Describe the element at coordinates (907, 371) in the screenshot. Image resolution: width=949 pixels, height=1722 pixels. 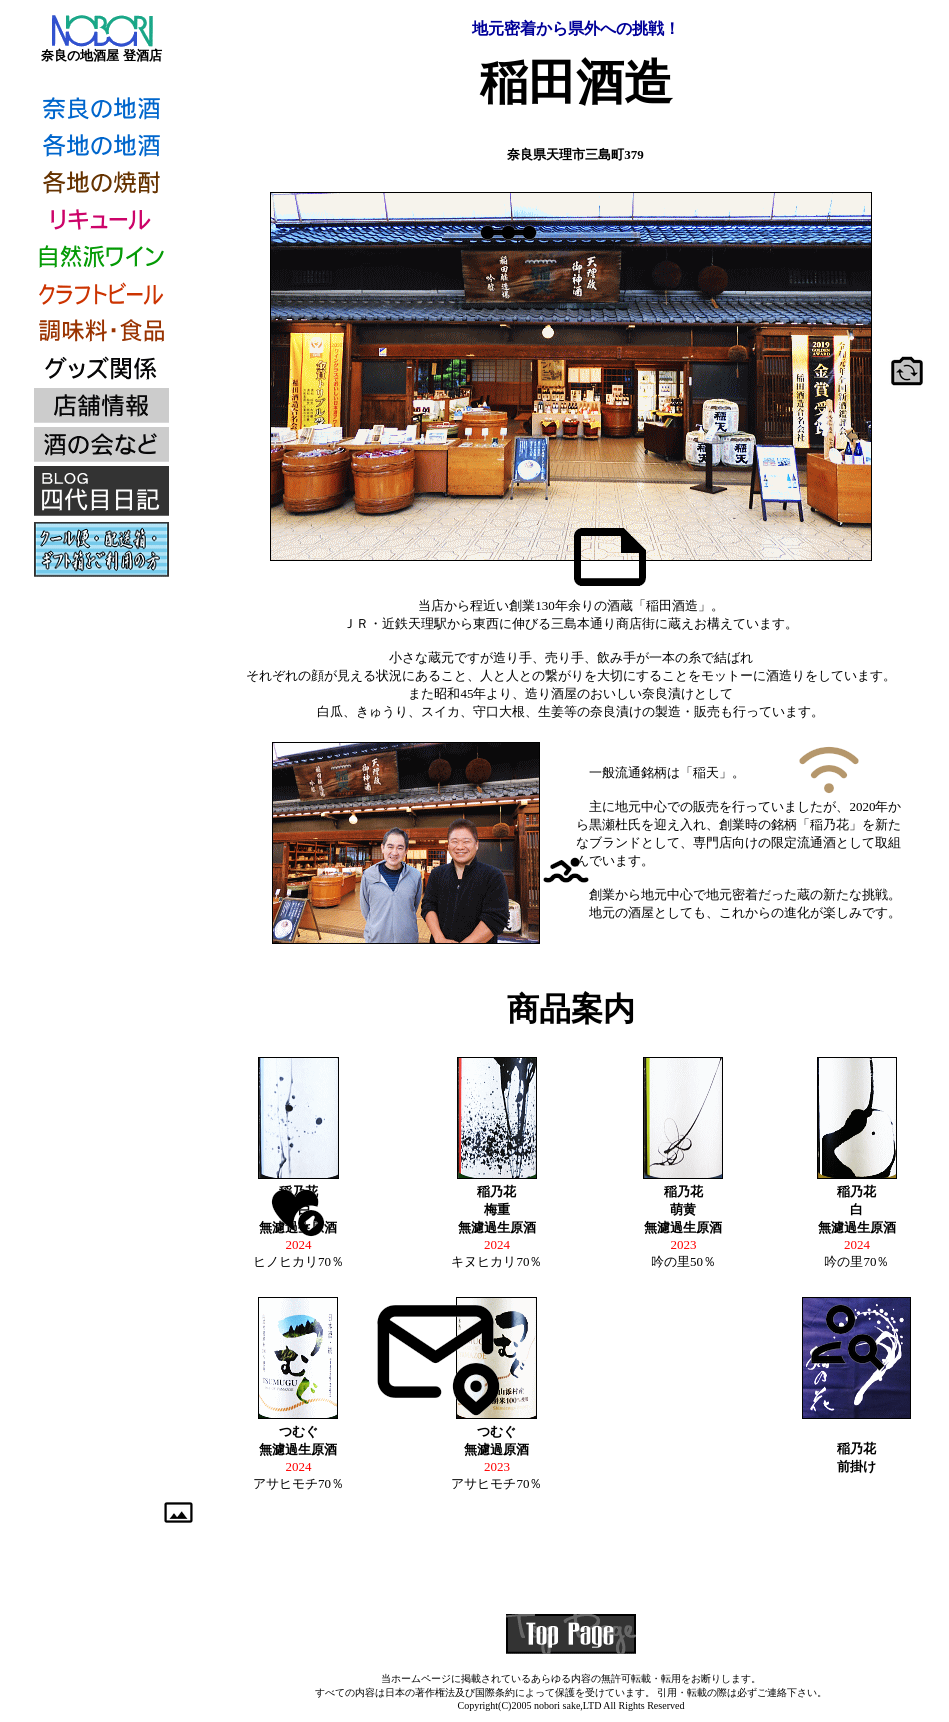
I see `switch between front and rear camera` at that location.